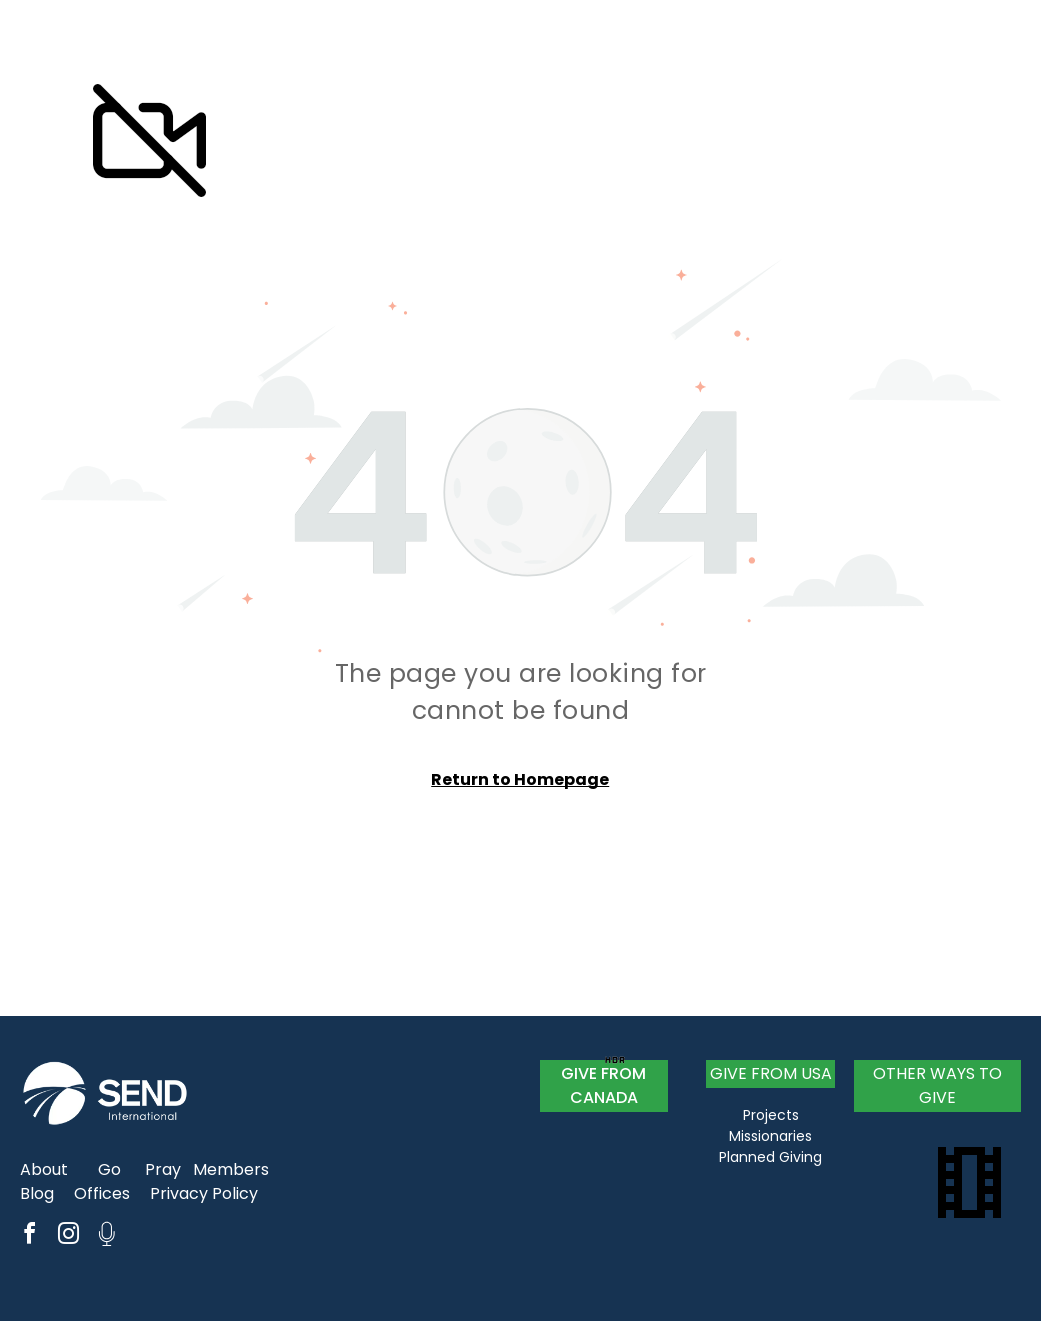 This screenshot has width=1041, height=1321. I want to click on enable HDR mode for photos, so click(615, 1060).